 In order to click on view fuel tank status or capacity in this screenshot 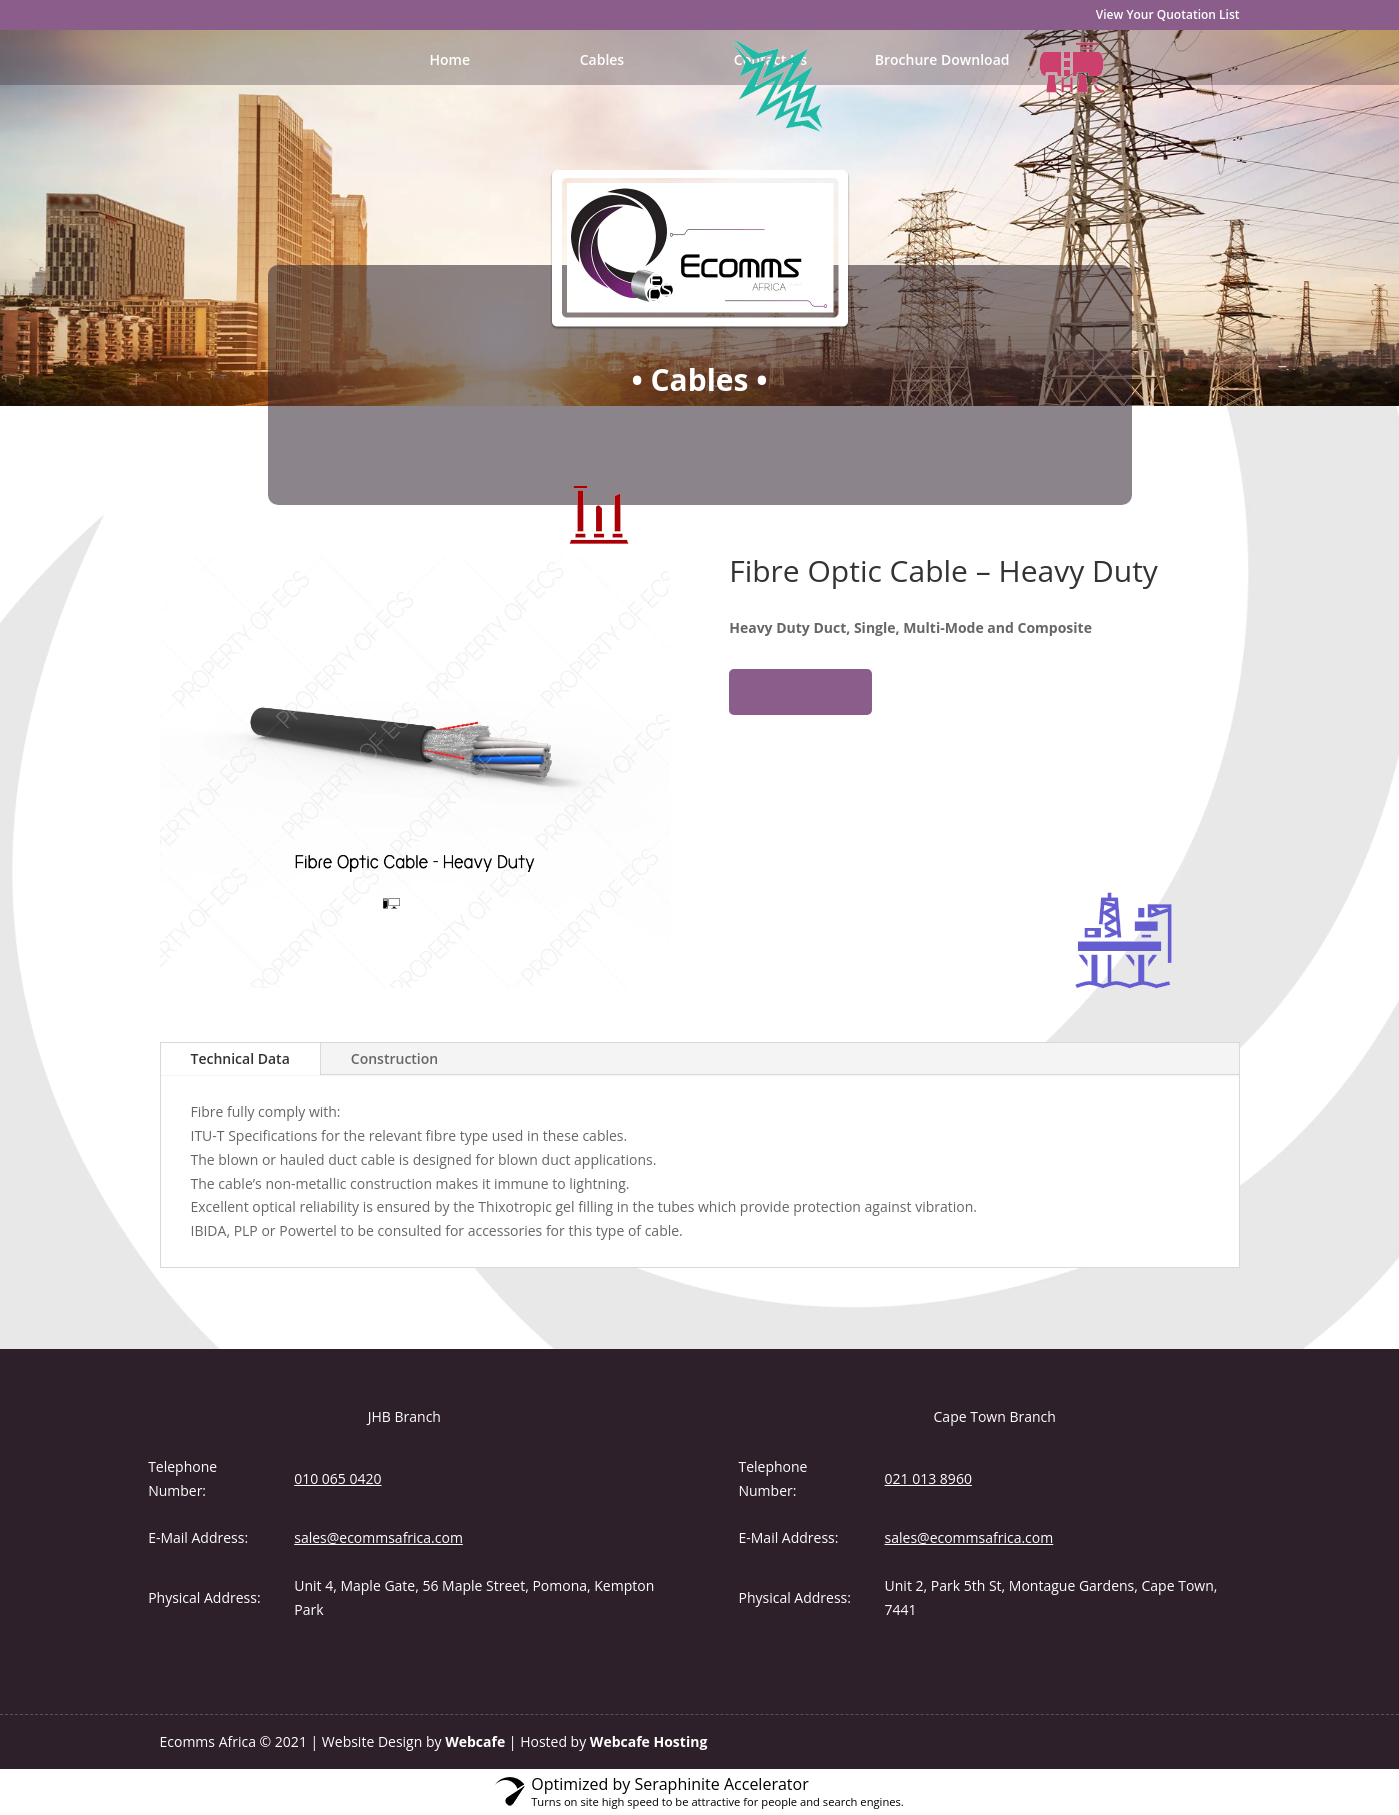, I will do `click(1071, 59)`.